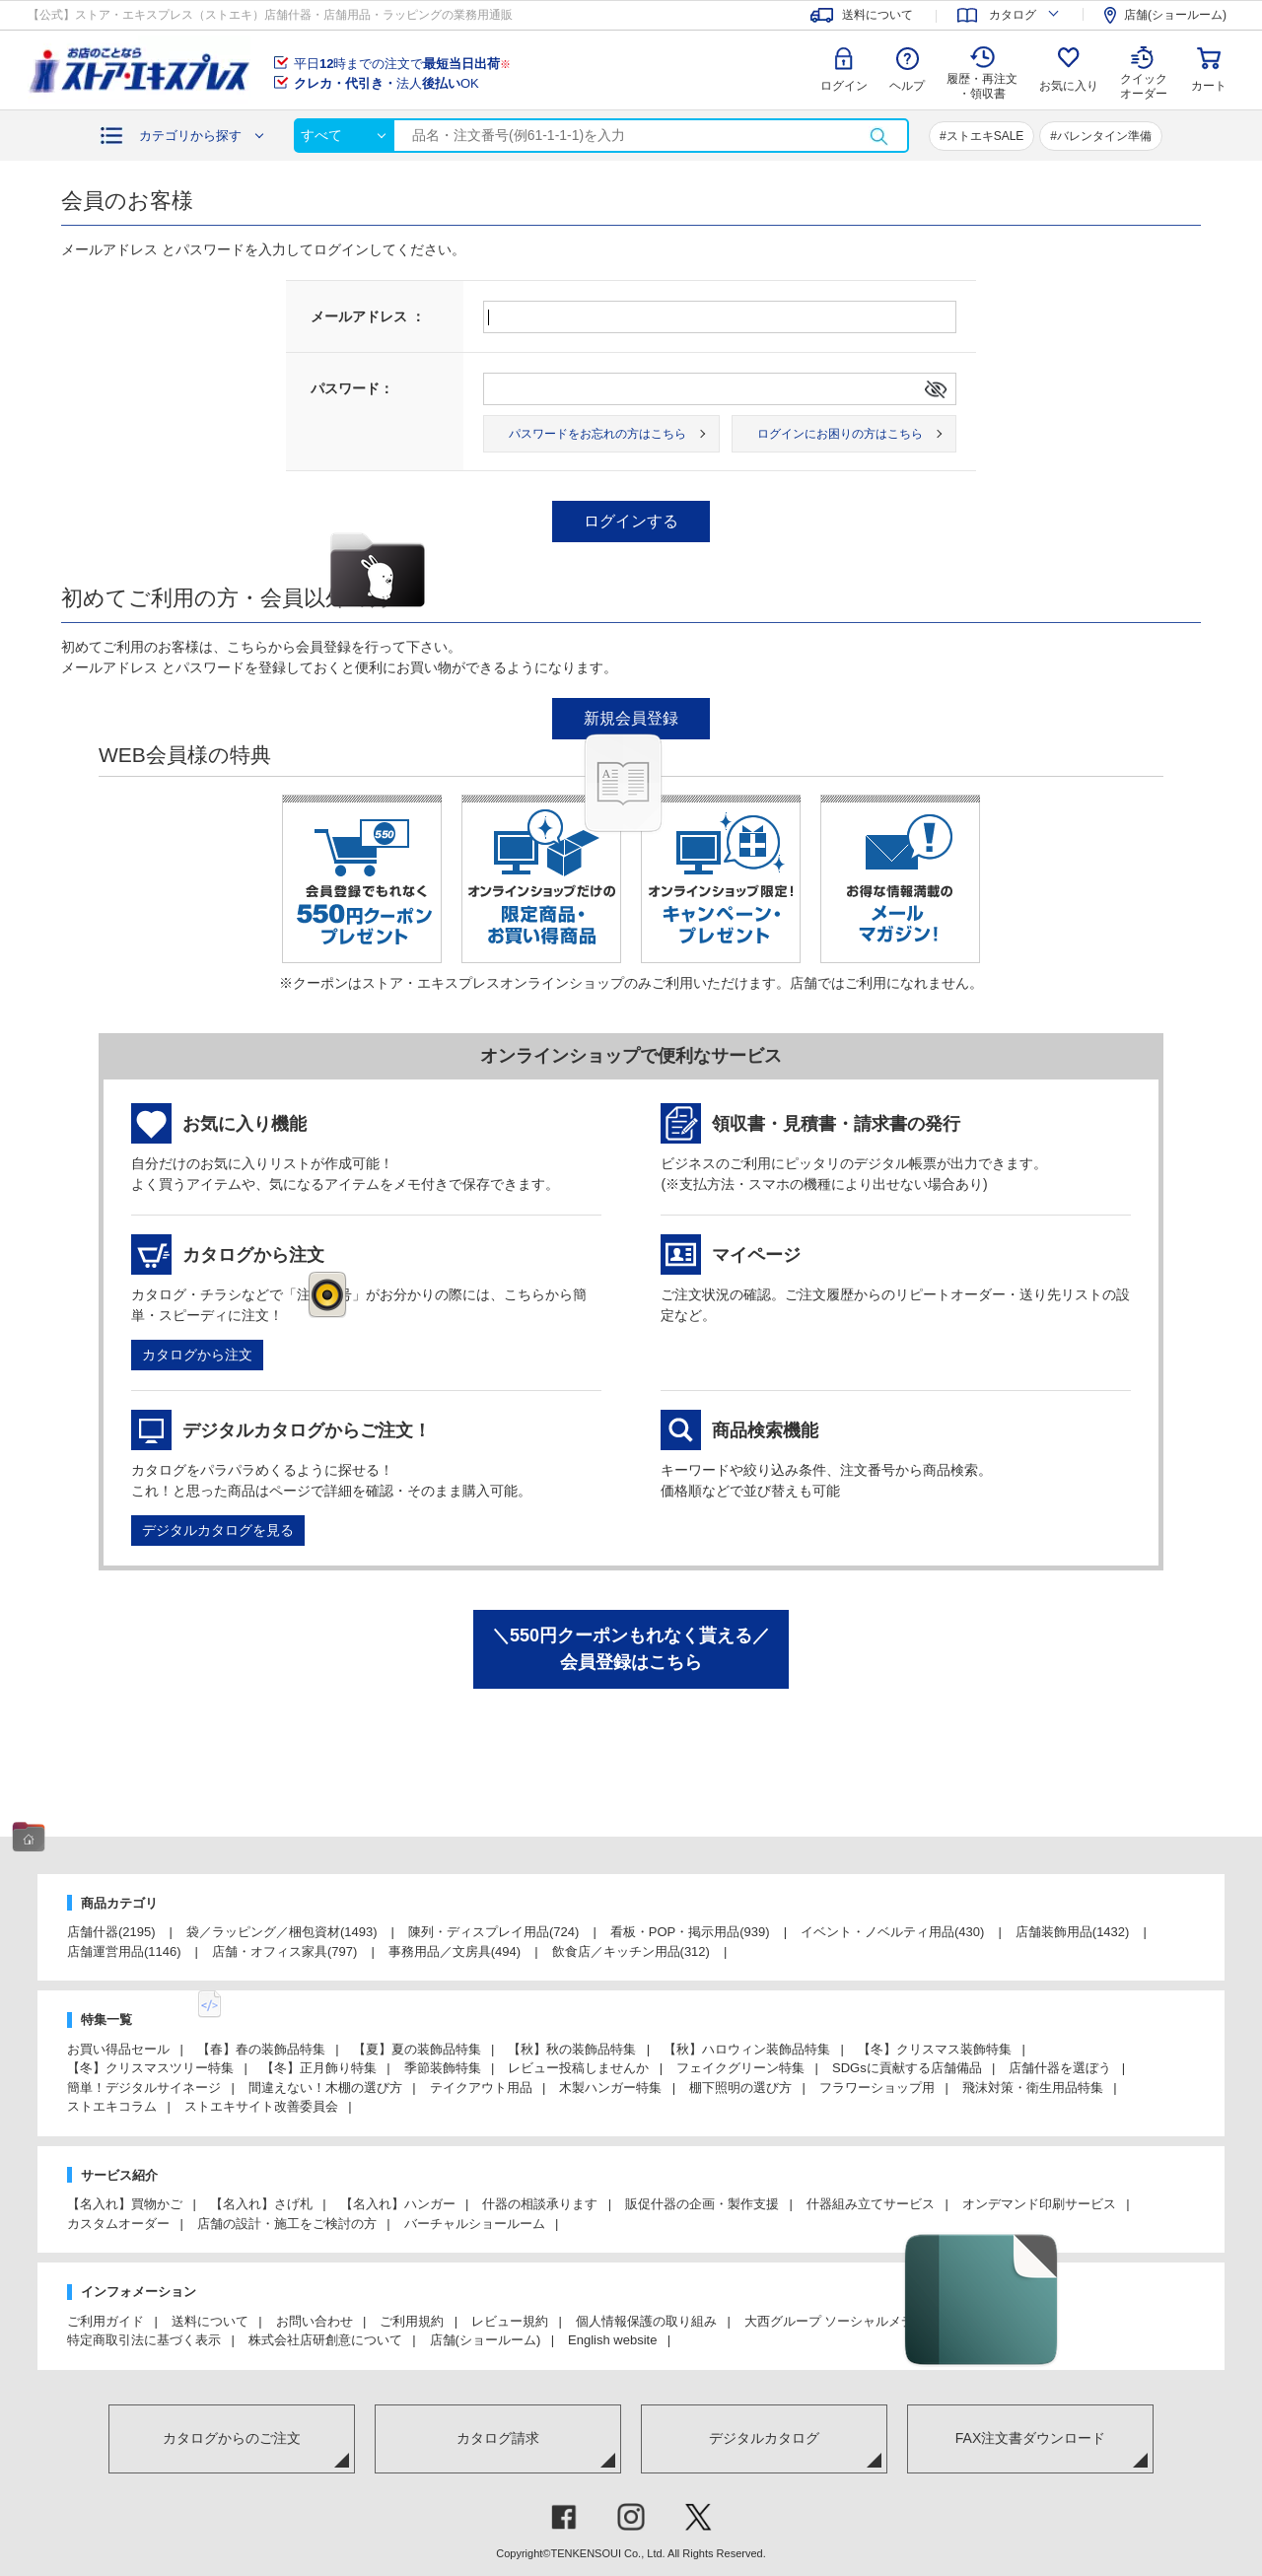  What do you see at coordinates (377, 572) in the screenshot?
I see `folder containing Plan 9 operating system files` at bounding box center [377, 572].